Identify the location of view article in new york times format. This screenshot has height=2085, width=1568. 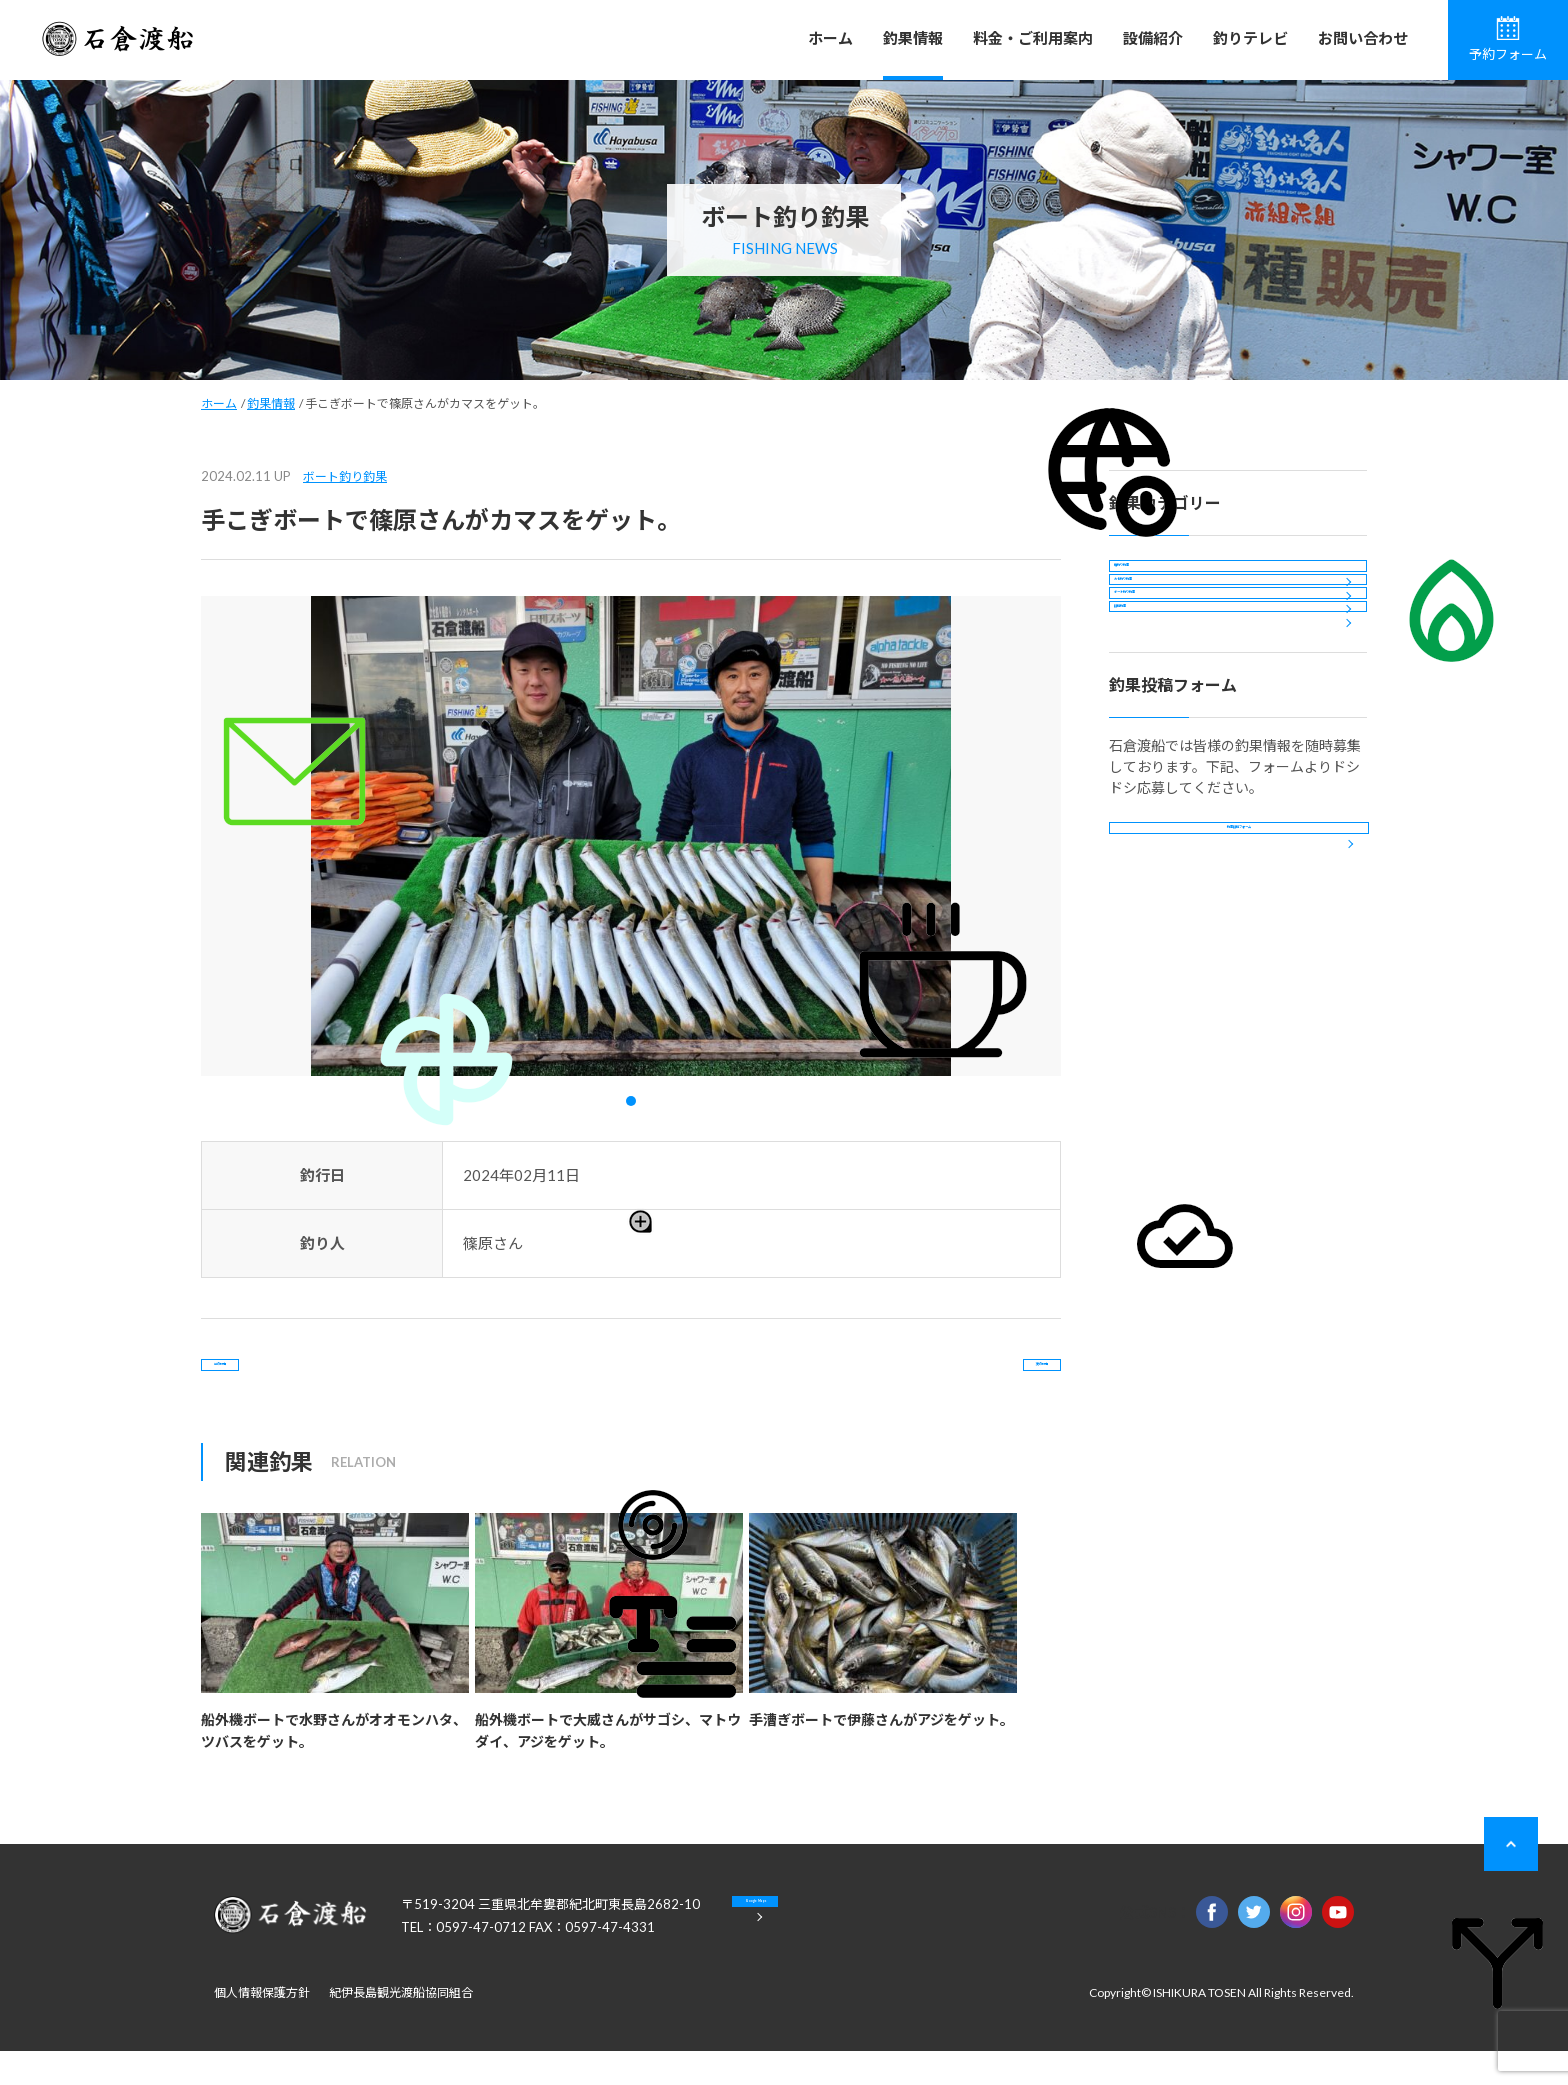
(670, 1643).